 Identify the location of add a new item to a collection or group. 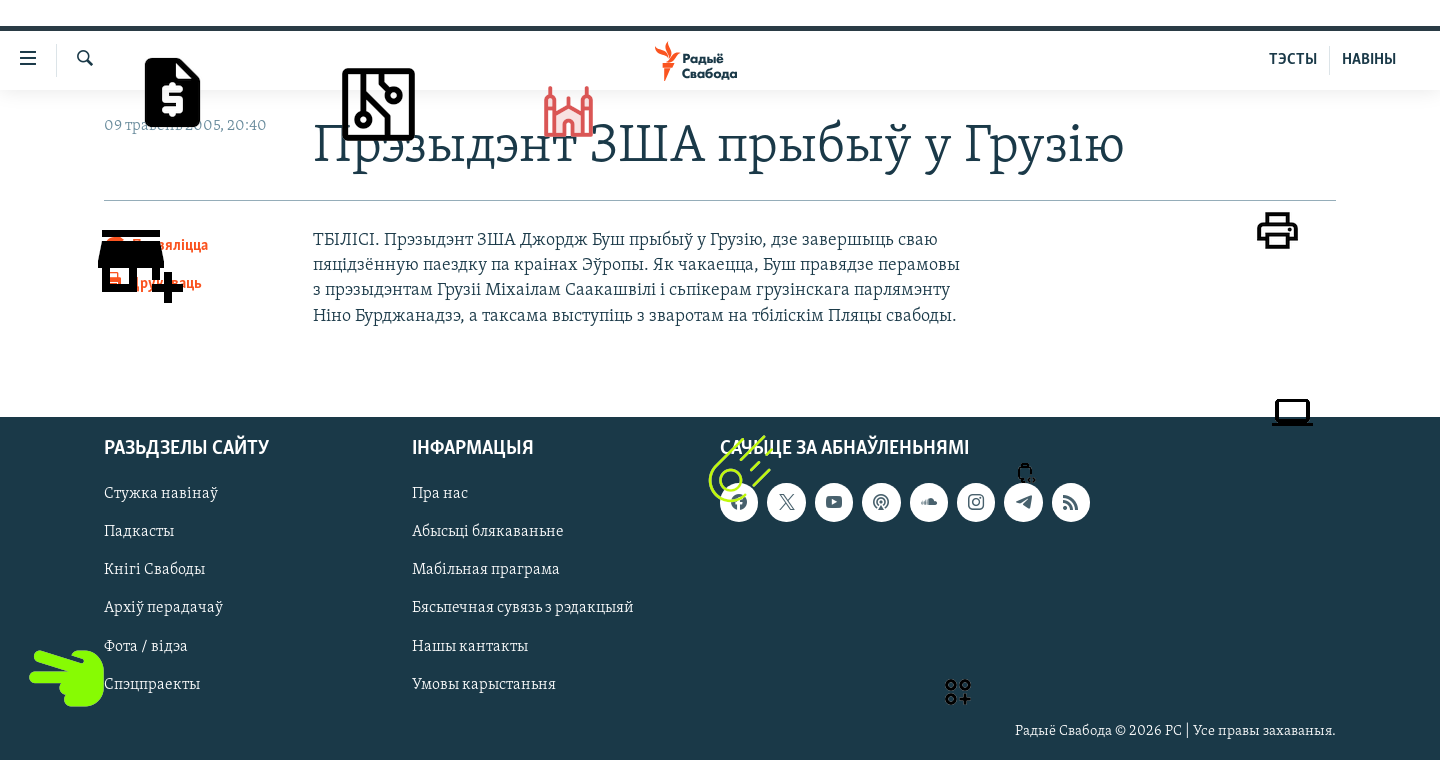
(958, 692).